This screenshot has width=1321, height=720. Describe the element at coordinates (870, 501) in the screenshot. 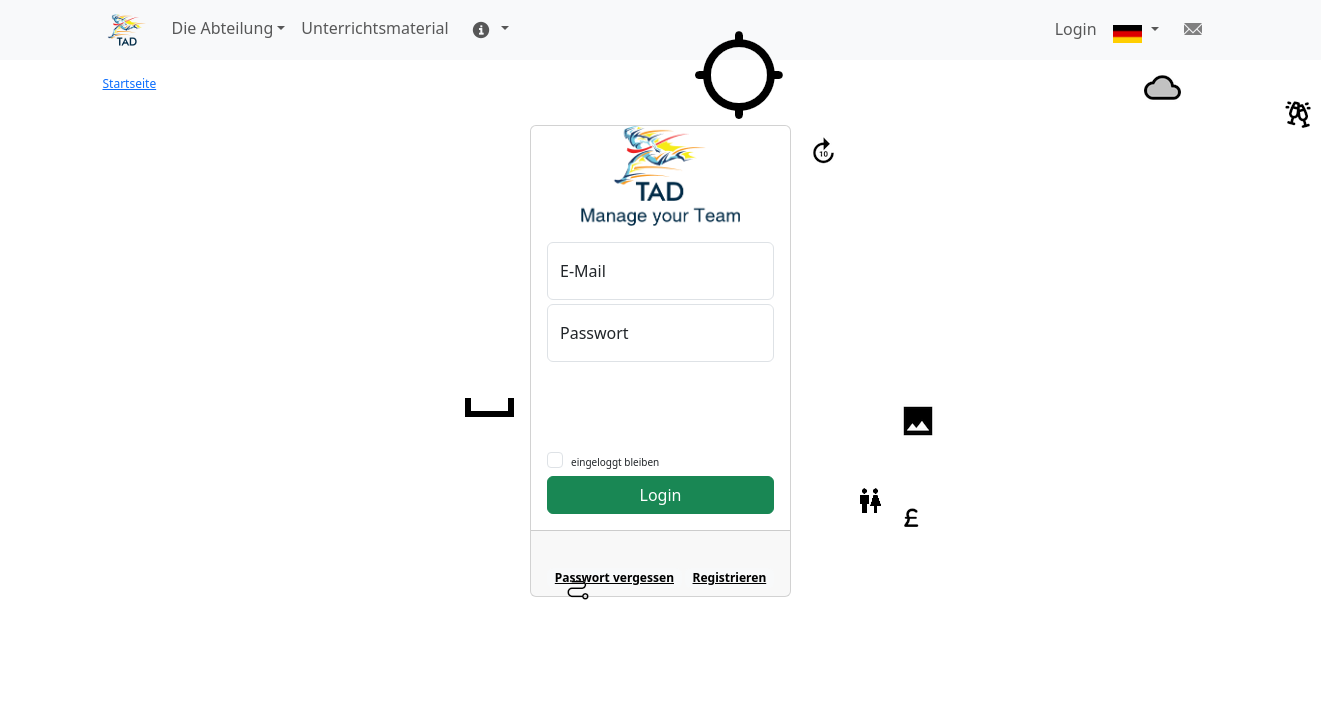

I see `indicates restroom or bathroom facilities` at that location.